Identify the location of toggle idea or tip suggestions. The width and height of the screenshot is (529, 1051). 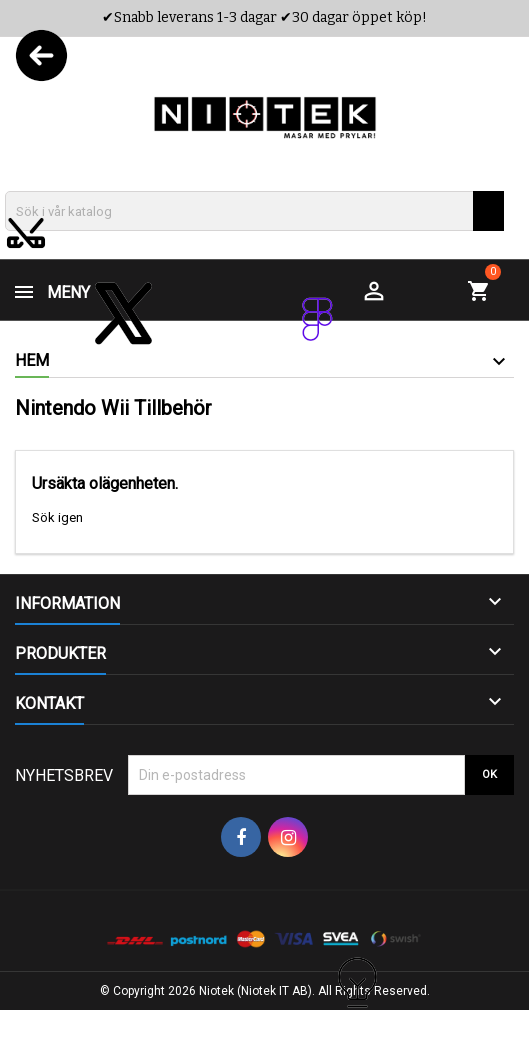
(357, 982).